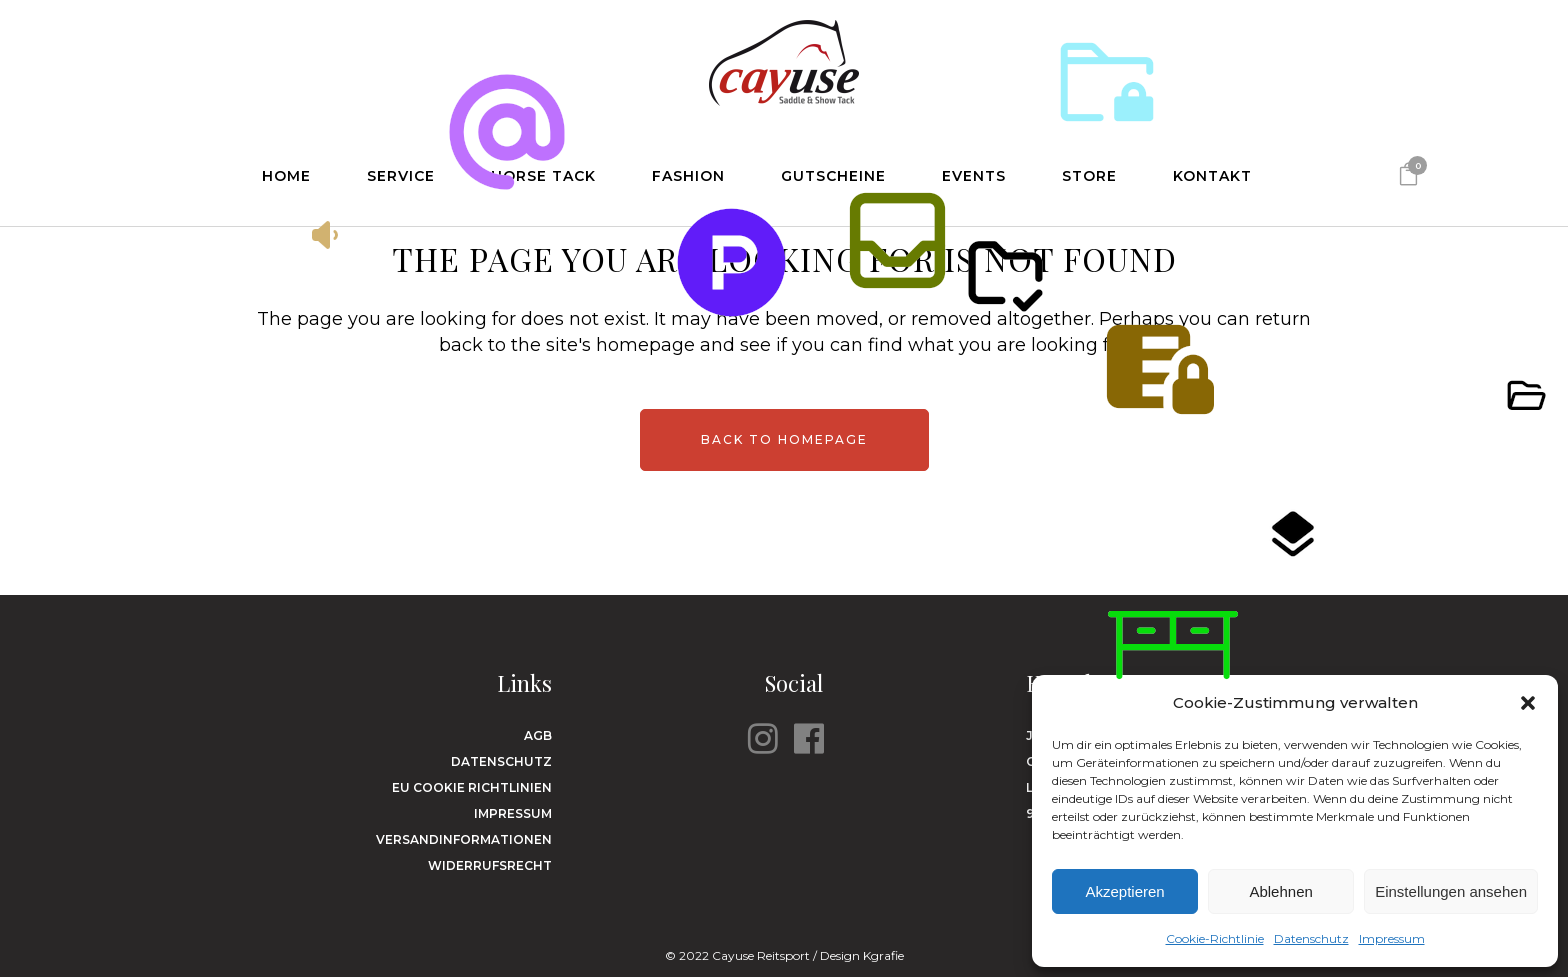 This screenshot has height=977, width=1568. I want to click on access a password-protected folder, so click(1107, 82).